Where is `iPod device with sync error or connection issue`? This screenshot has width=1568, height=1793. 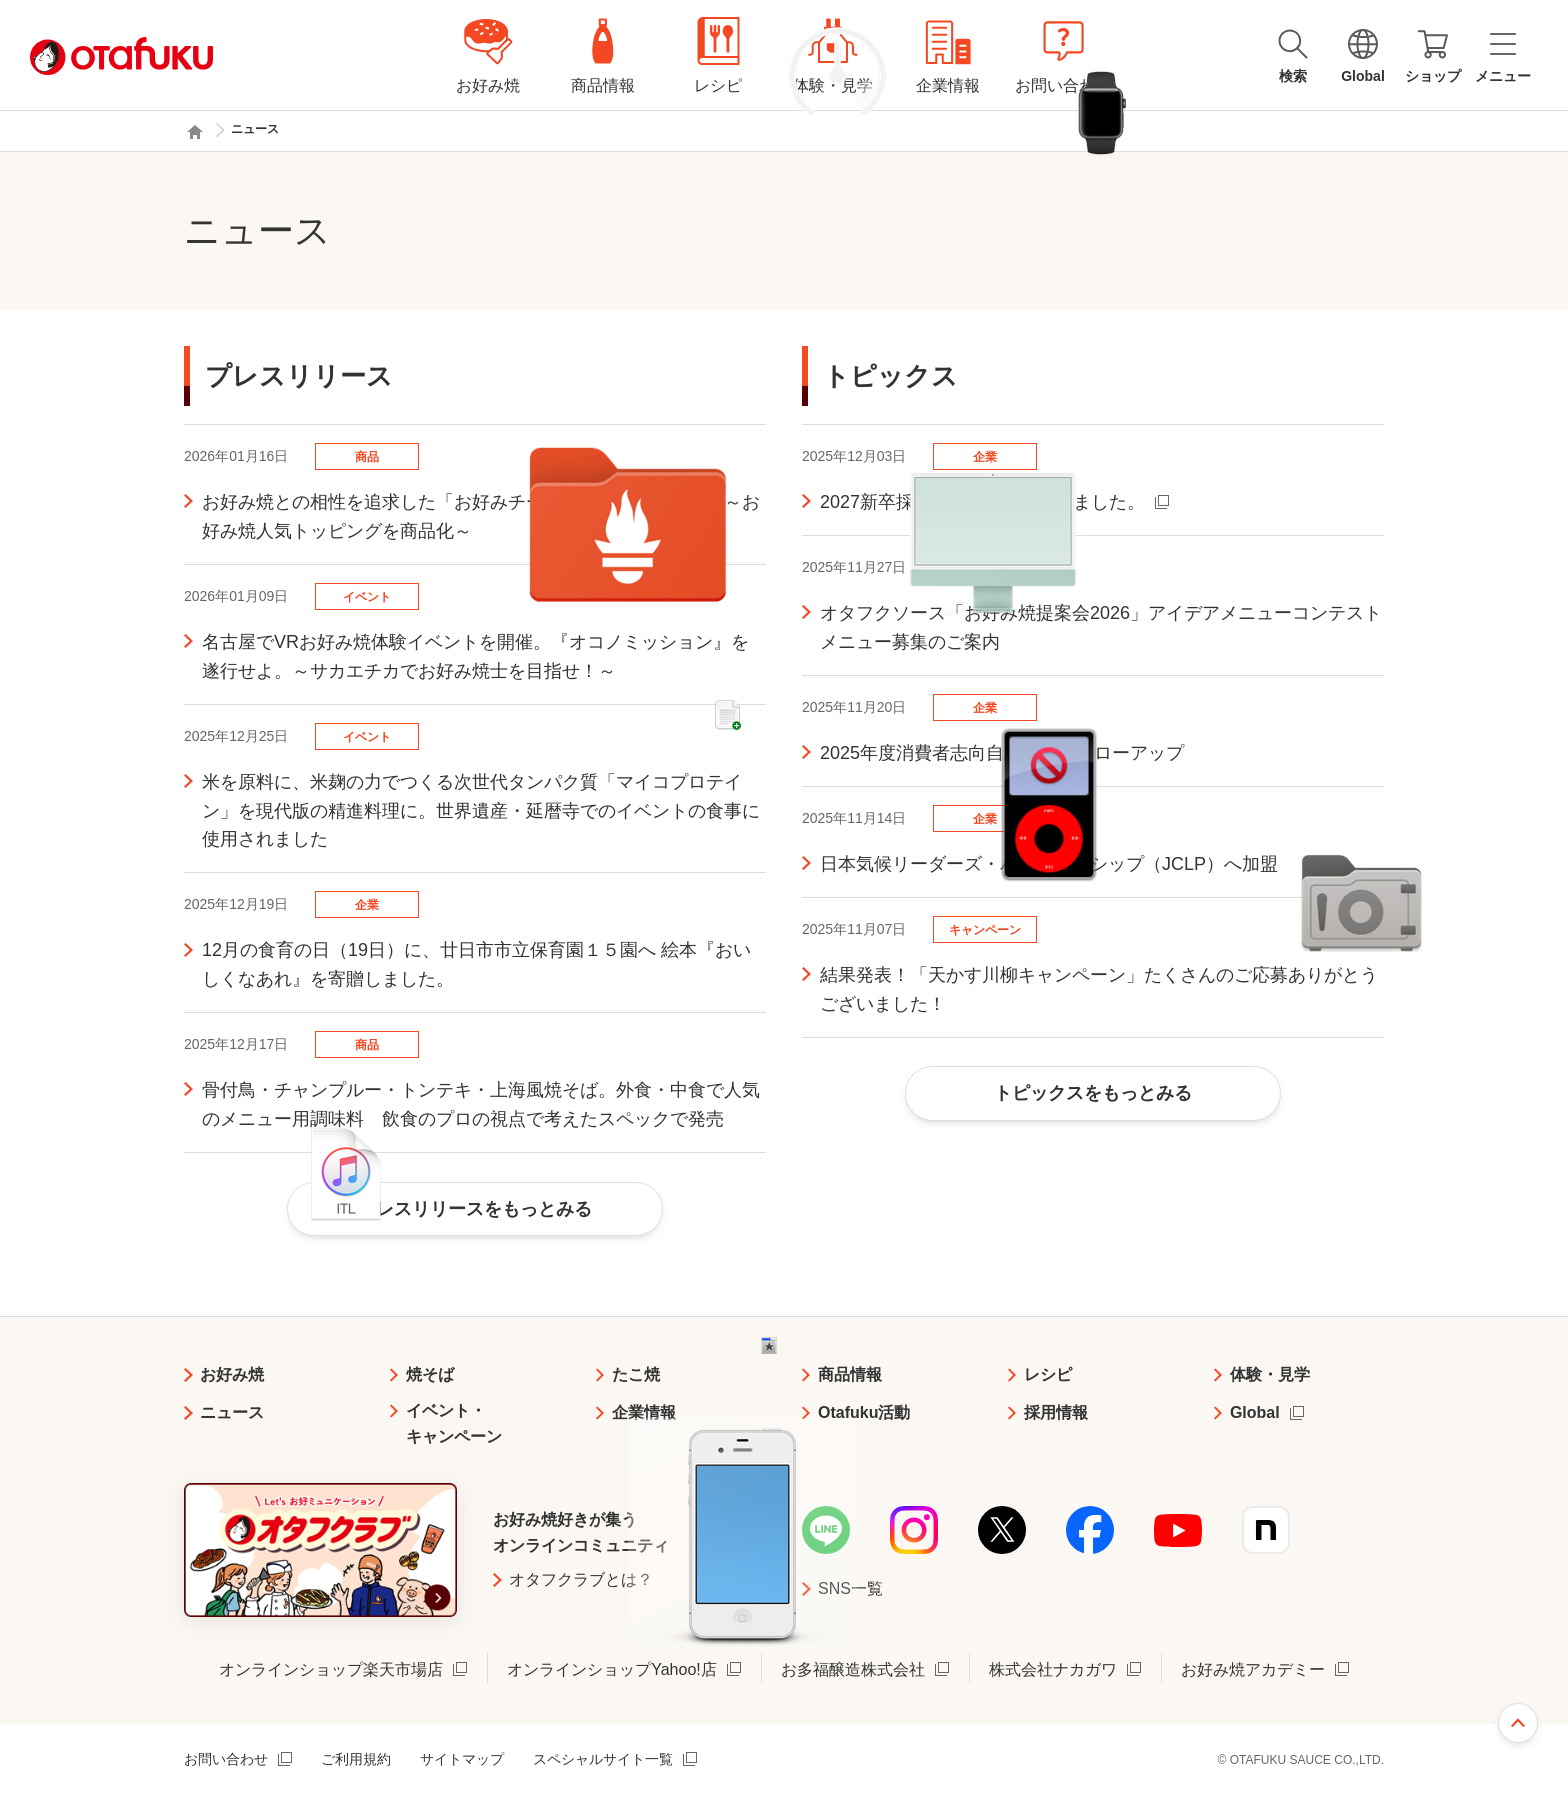
iPod device with sync error or connection issue is located at coordinates (1049, 805).